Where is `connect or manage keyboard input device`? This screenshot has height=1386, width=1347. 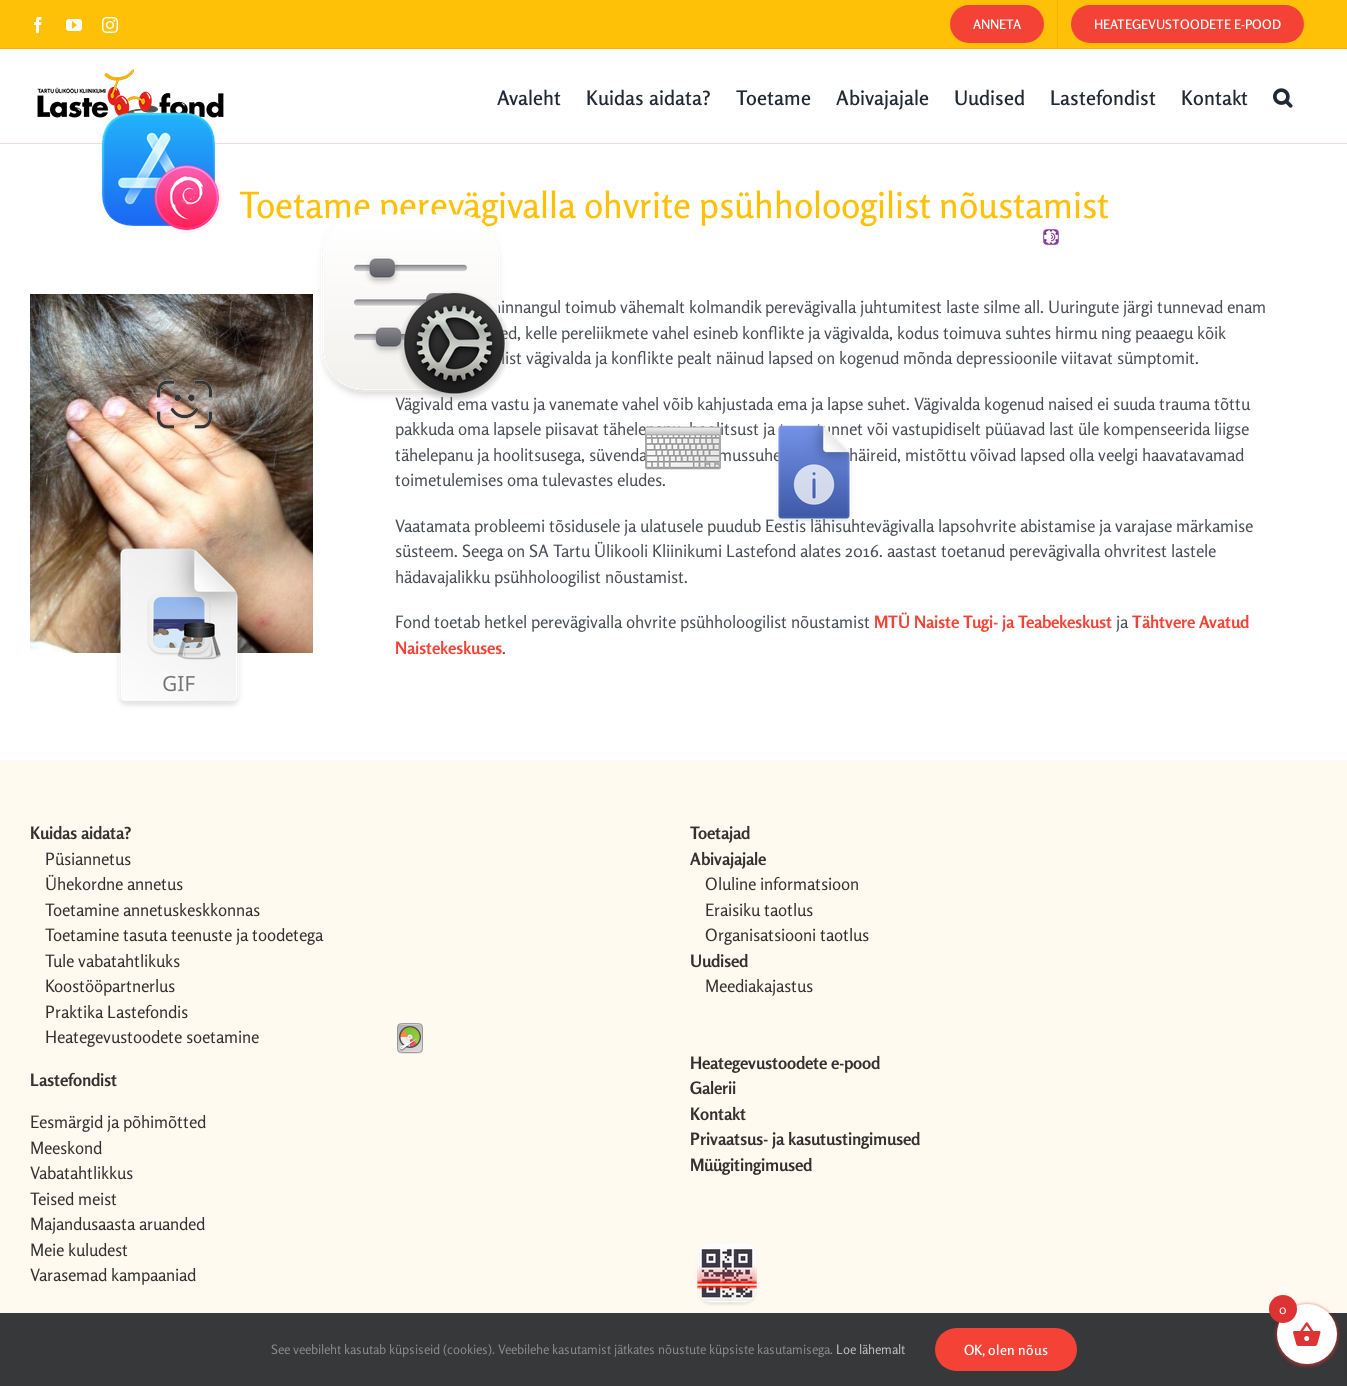
connect or manage keyboard input device is located at coordinates (683, 448).